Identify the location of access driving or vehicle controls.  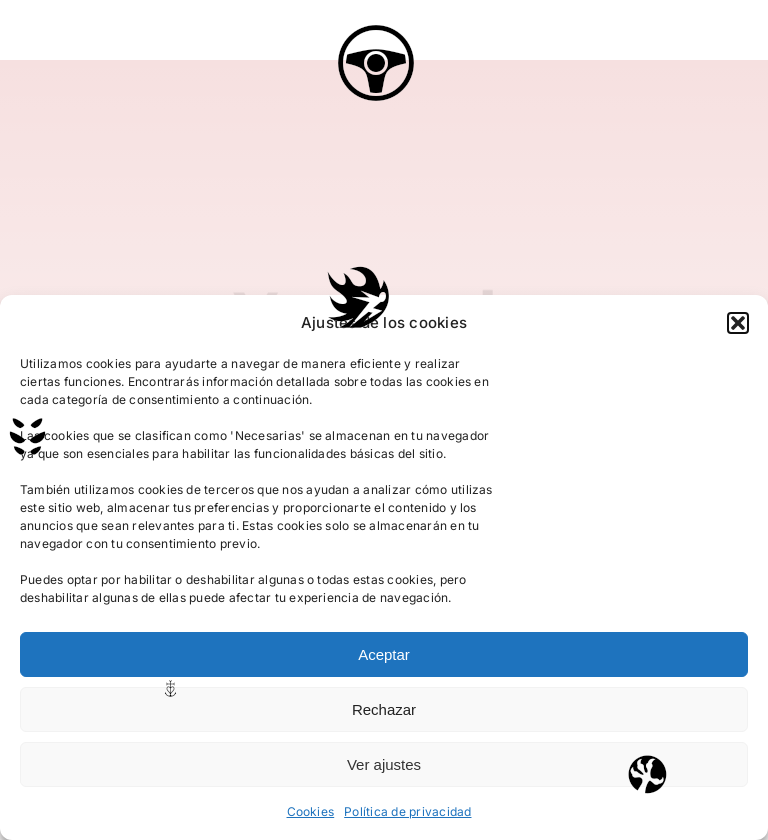
(376, 63).